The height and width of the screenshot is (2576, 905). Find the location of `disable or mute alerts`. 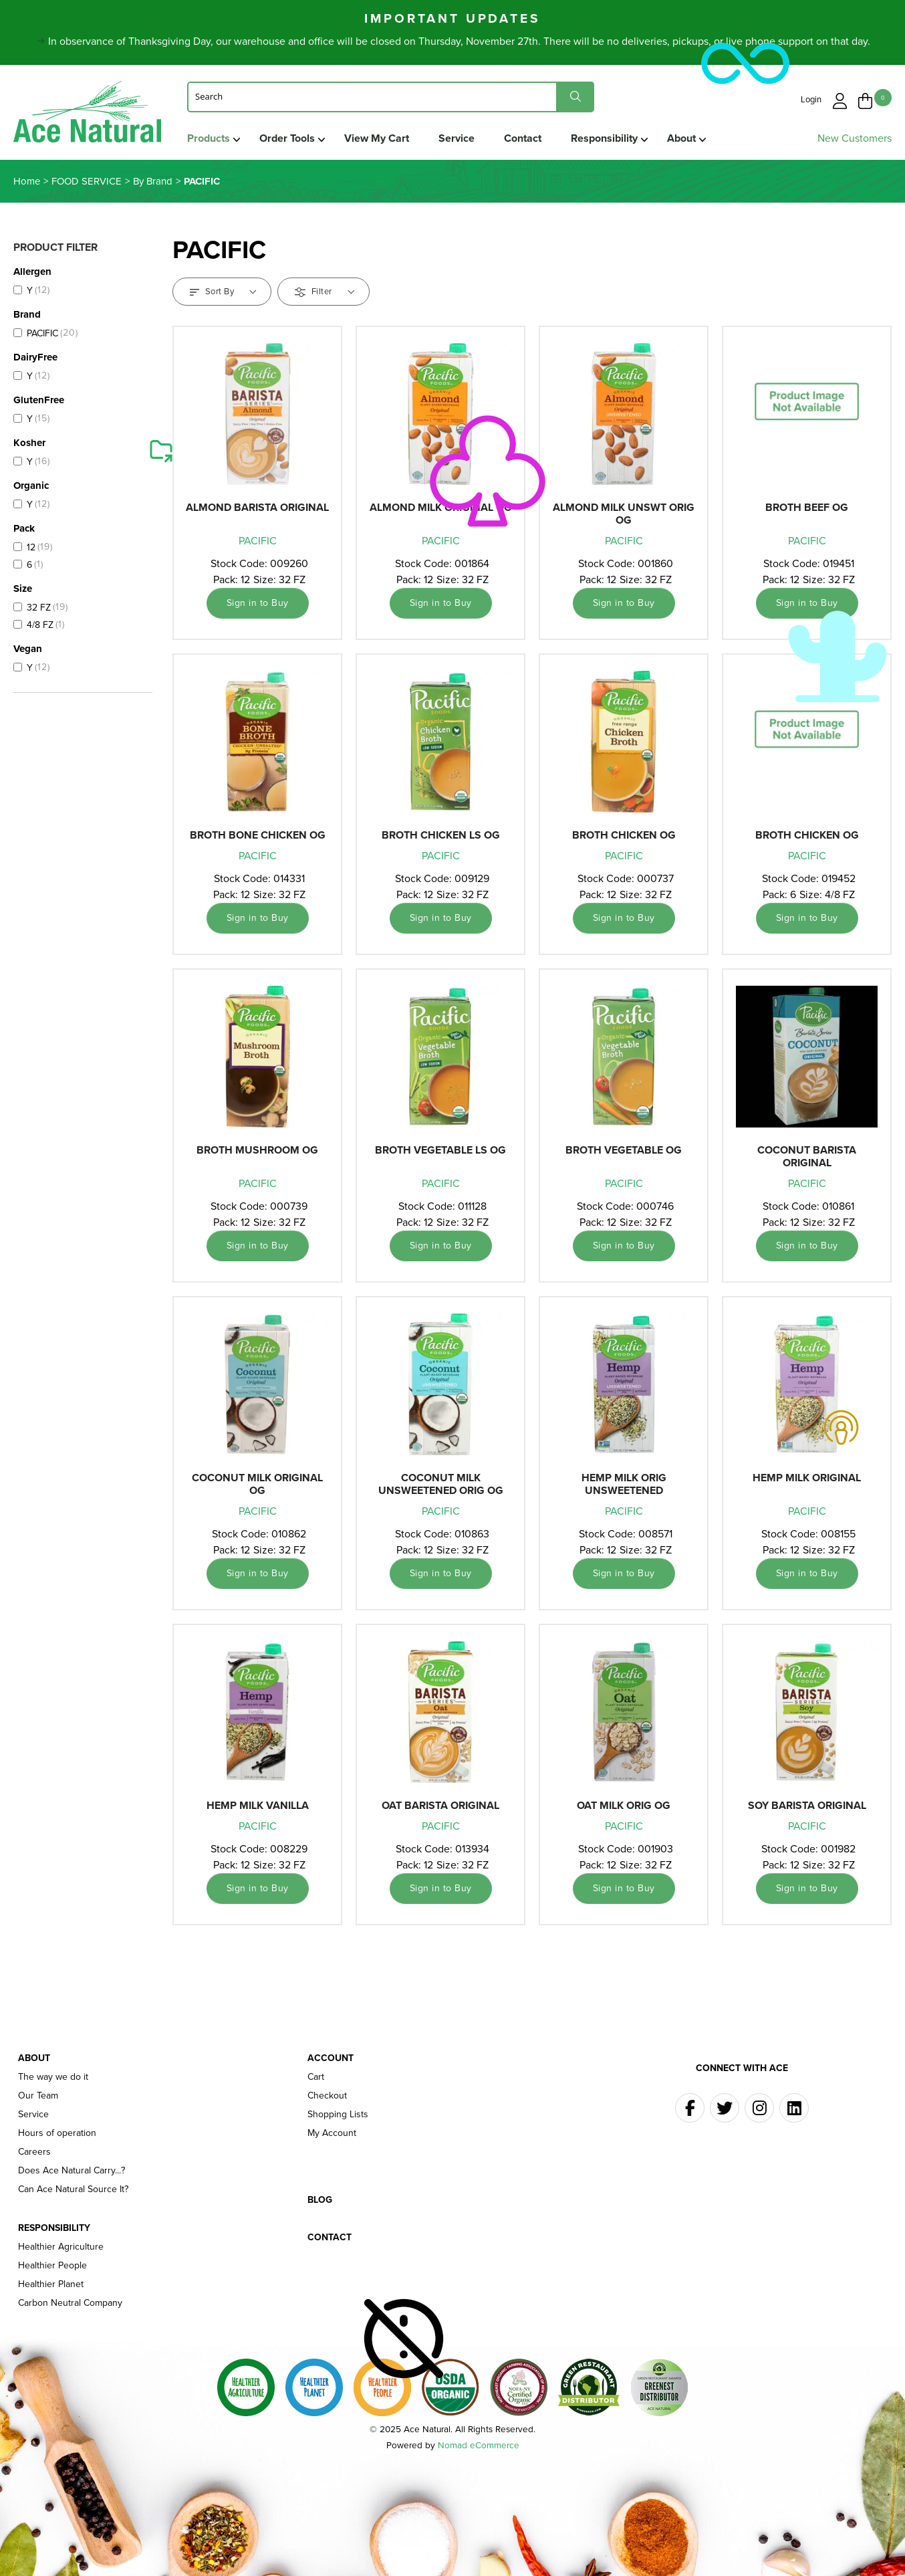

disable or mute alerts is located at coordinates (404, 2339).